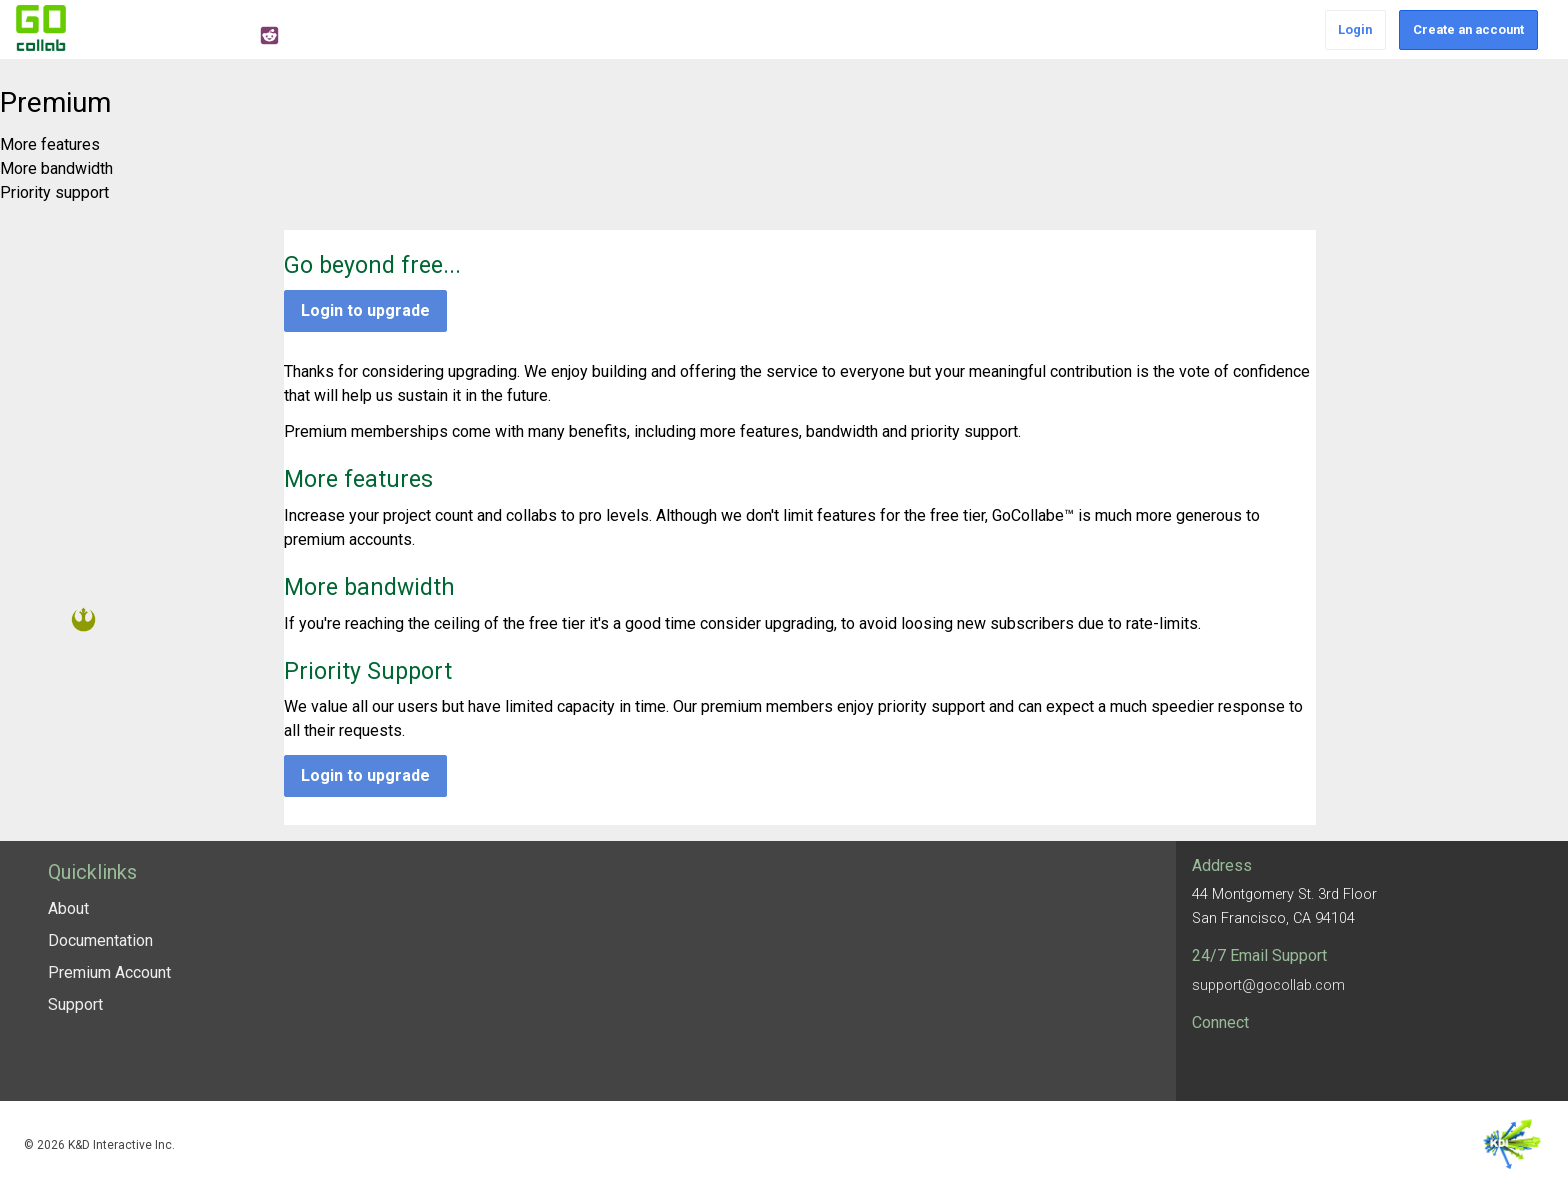 This screenshot has height=1189, width=1568. I want to click on Star Wars Rebel Alliance logo, so click(83, 619).